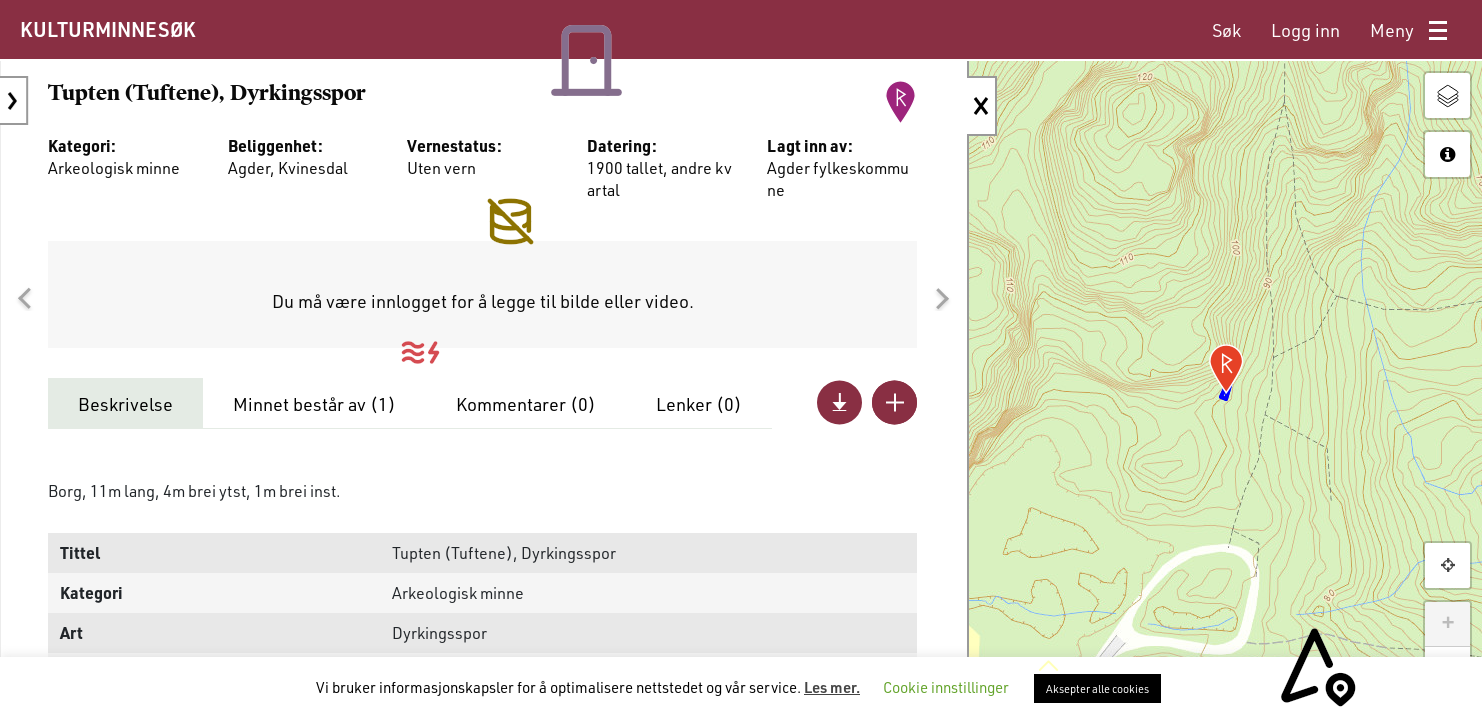 Image resolution: width=1482 pixels, height=720 pixels. I want to click on database connection unavailable or offline, so click(510, 221).